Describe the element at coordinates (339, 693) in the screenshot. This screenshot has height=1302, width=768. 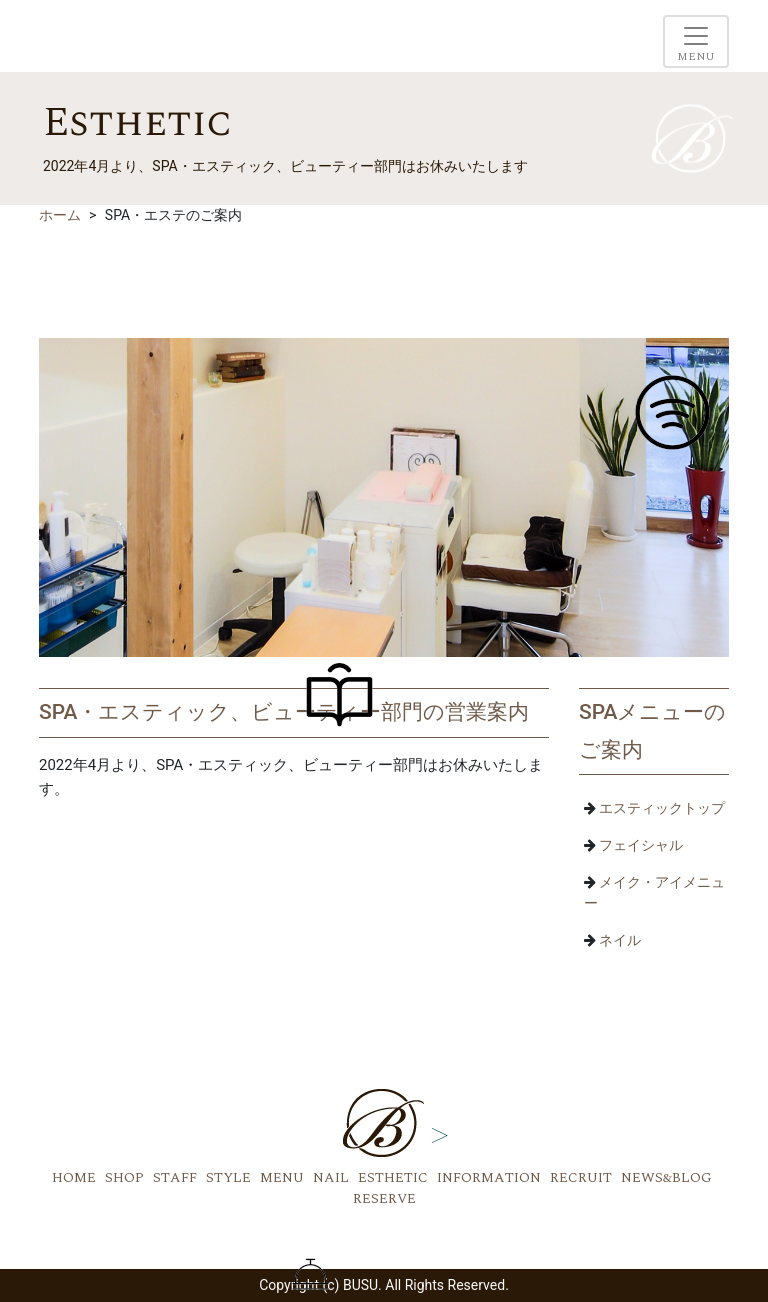
I see `view user profile or contact details` at that location.